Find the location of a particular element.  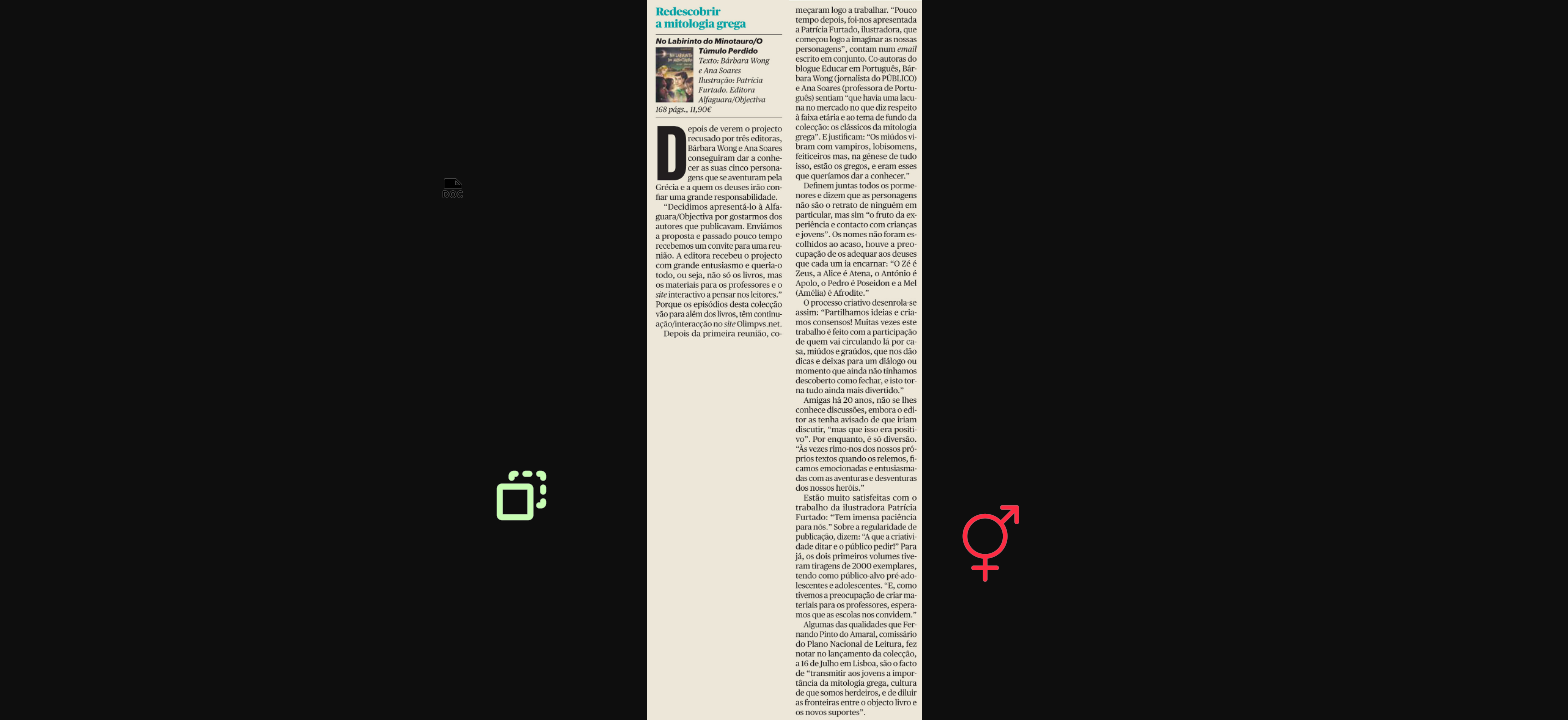

open a document file is located at coordinates (453, 189).